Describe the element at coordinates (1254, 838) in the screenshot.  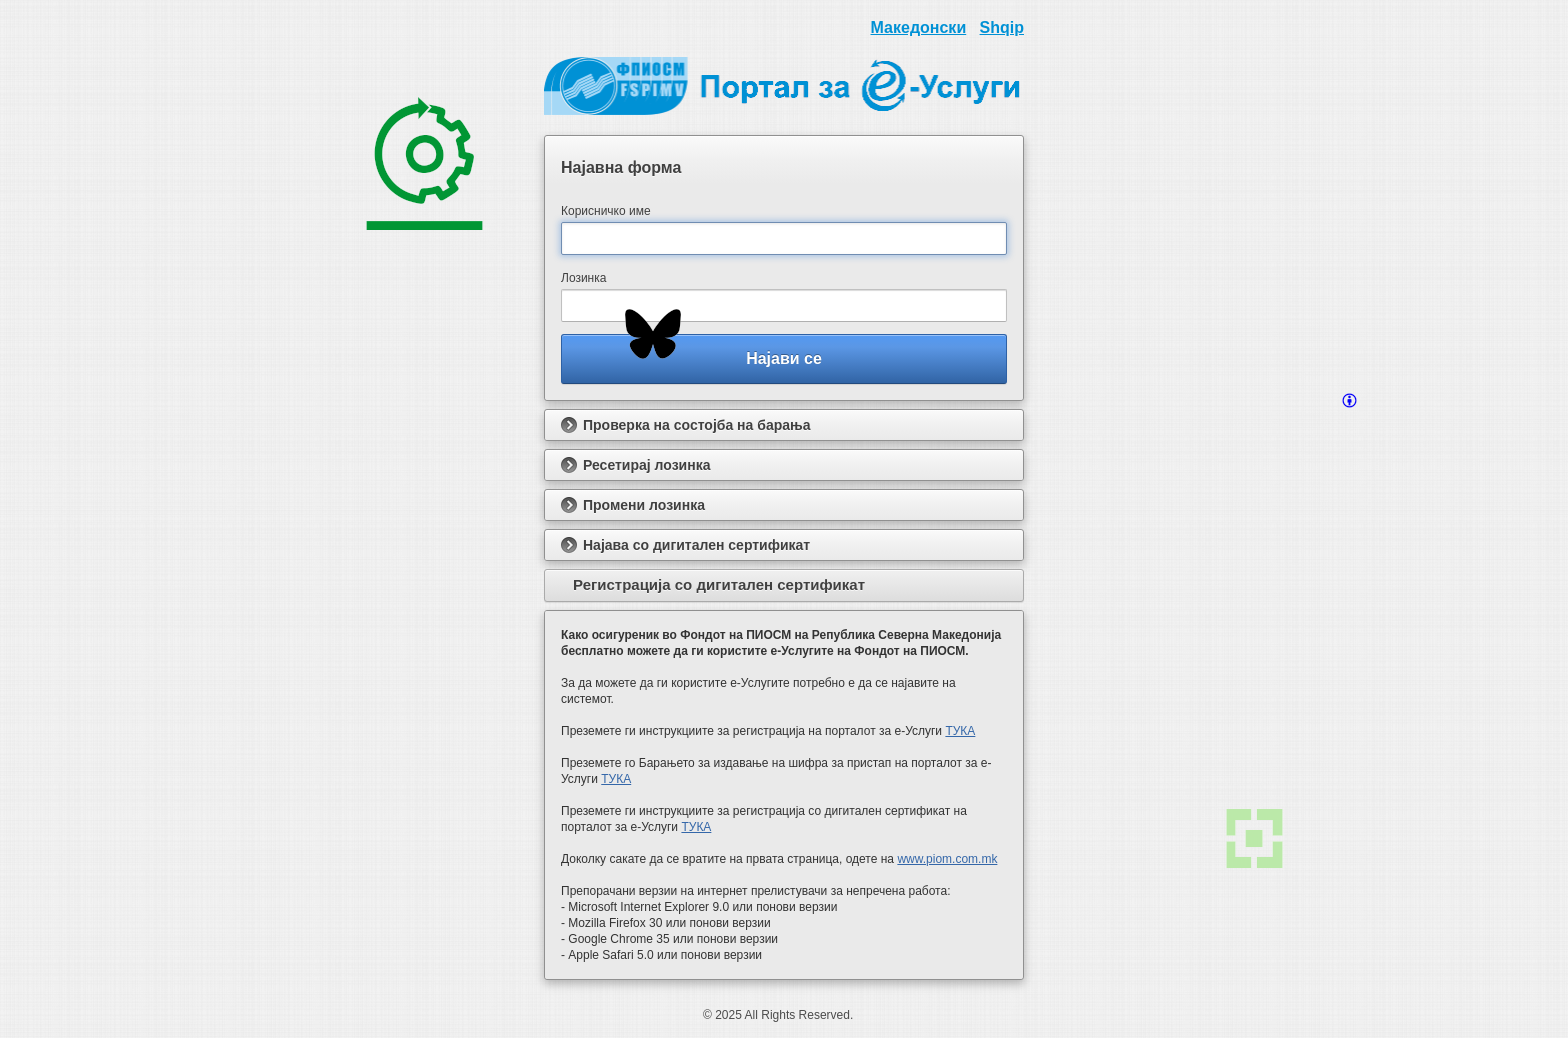
I see `open HDFC Bank app` at that location.